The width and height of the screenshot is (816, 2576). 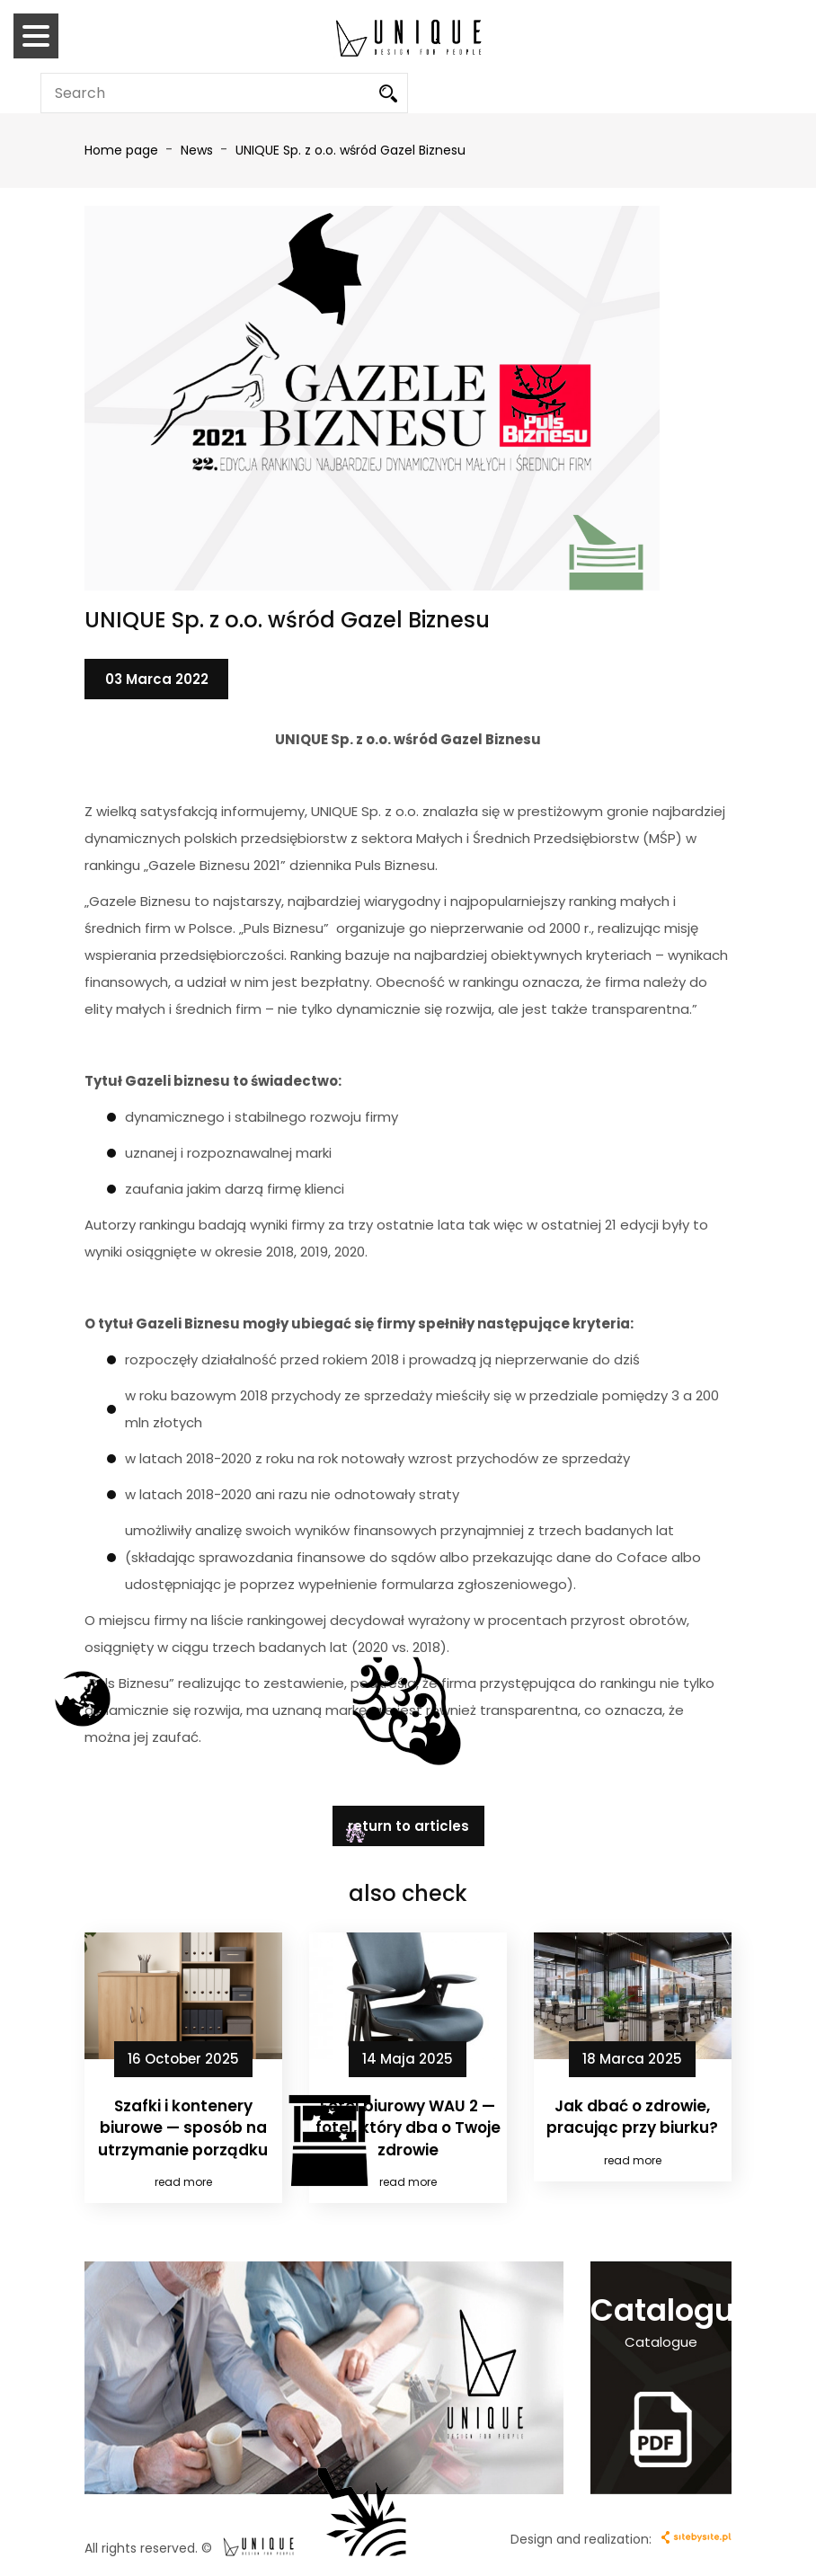 I want to click on select shambling mound creature or enemy type, so click(x=355, y=1833).